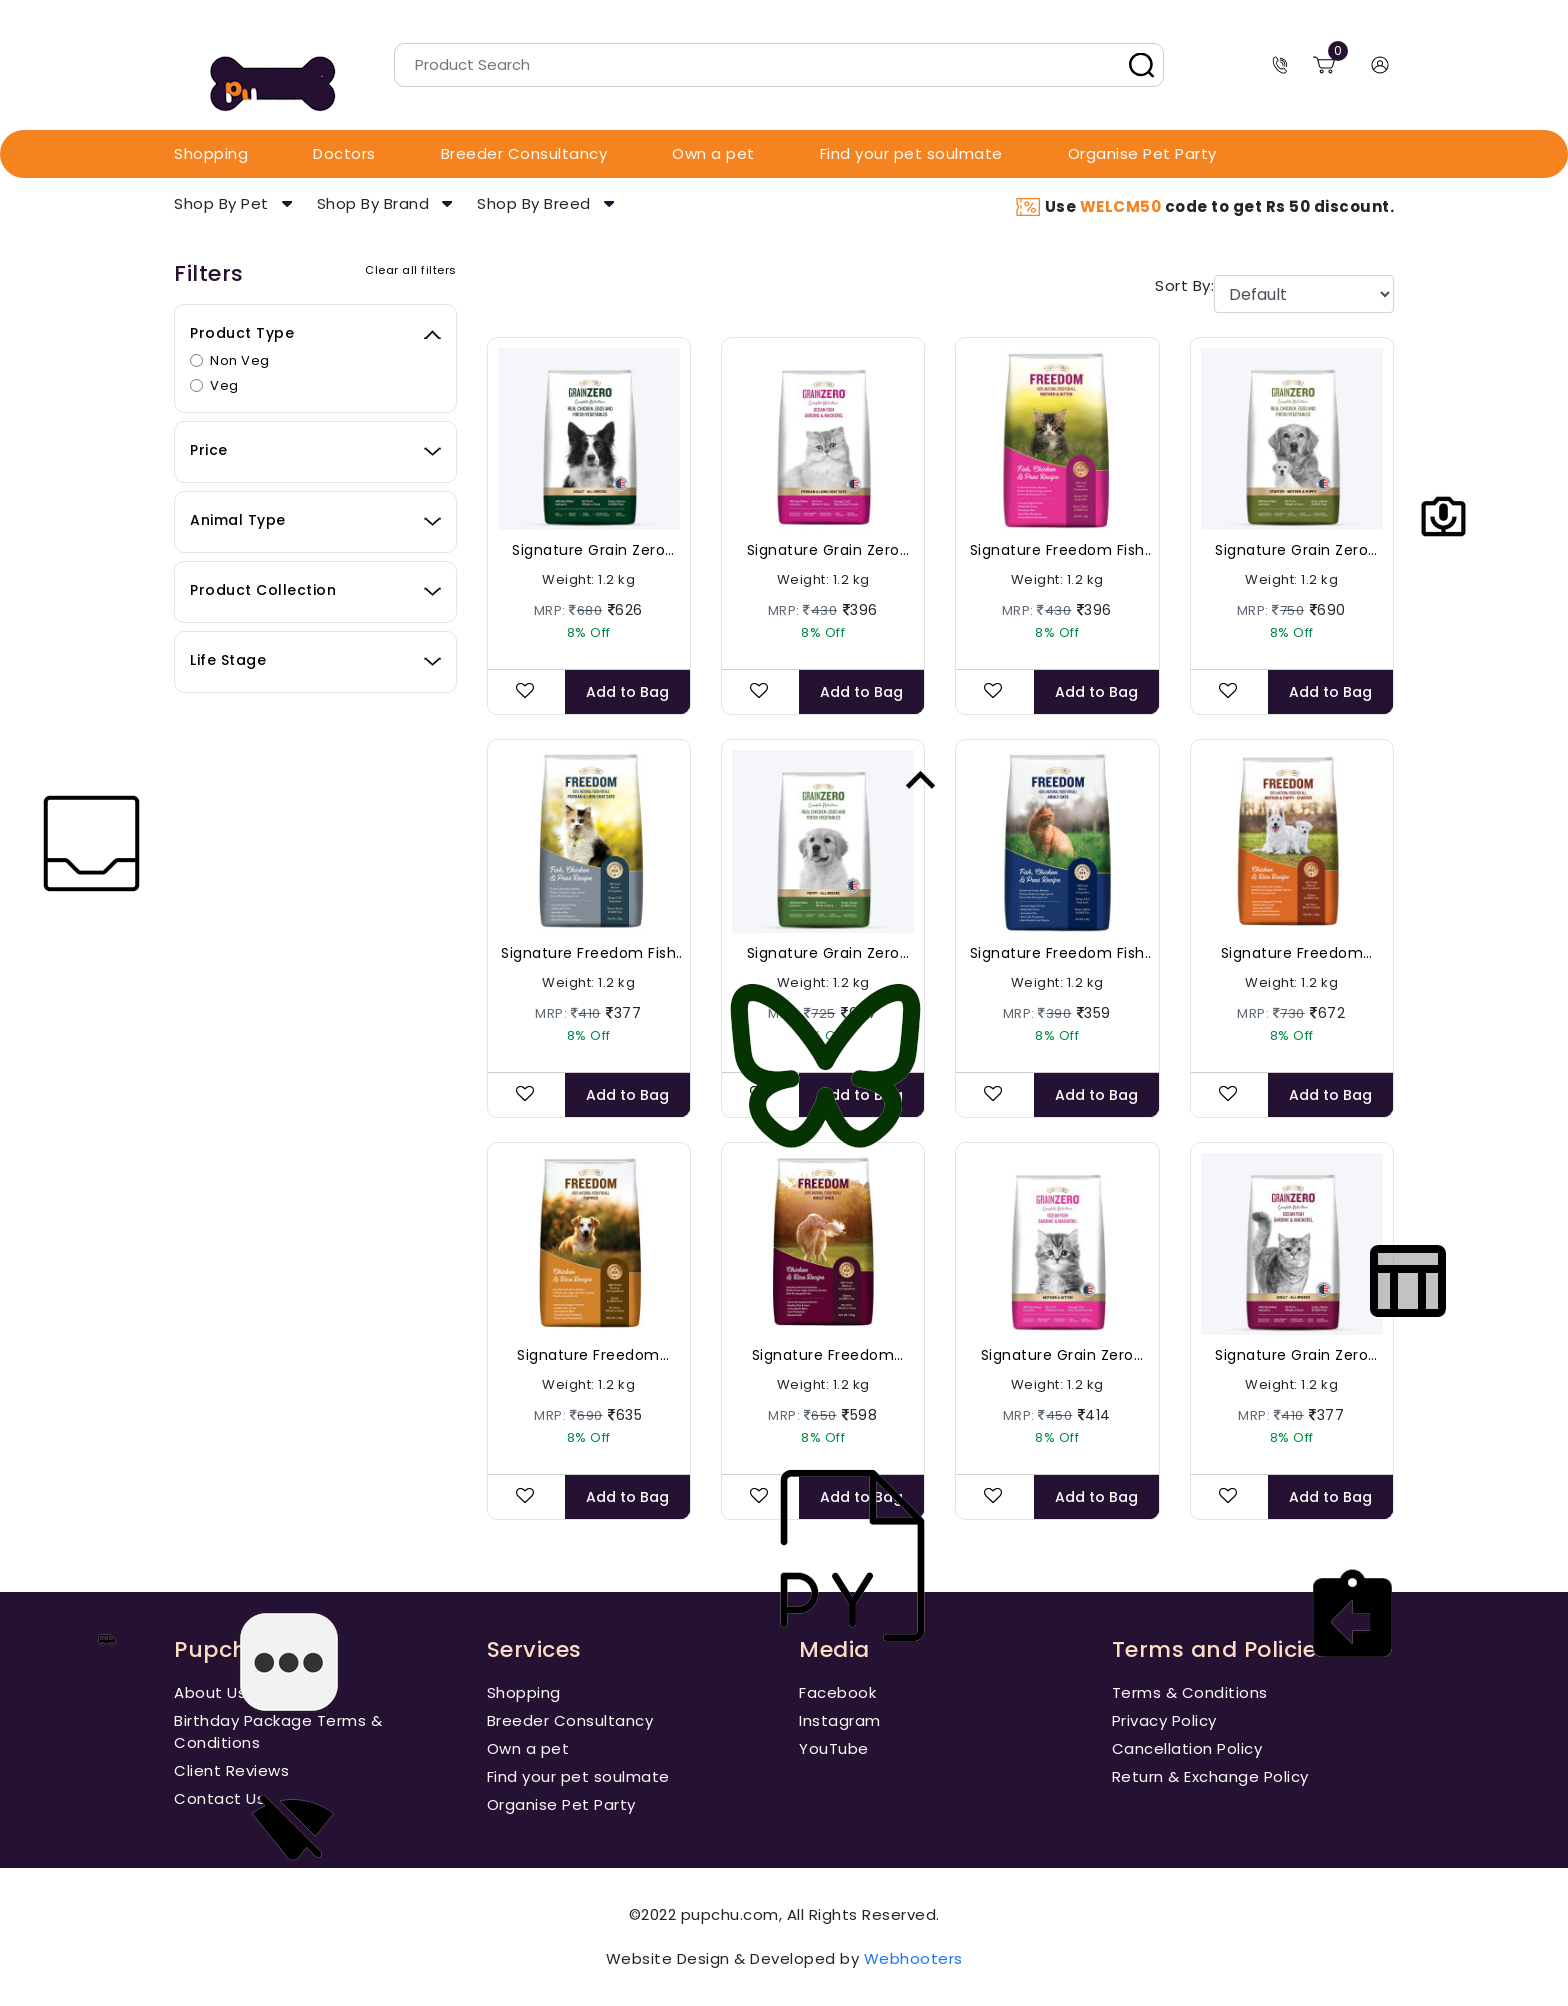 The height and width of the screenshot is (2006, 1568). I want to click on manage camera and microphone permissions, so click(1443, 516).